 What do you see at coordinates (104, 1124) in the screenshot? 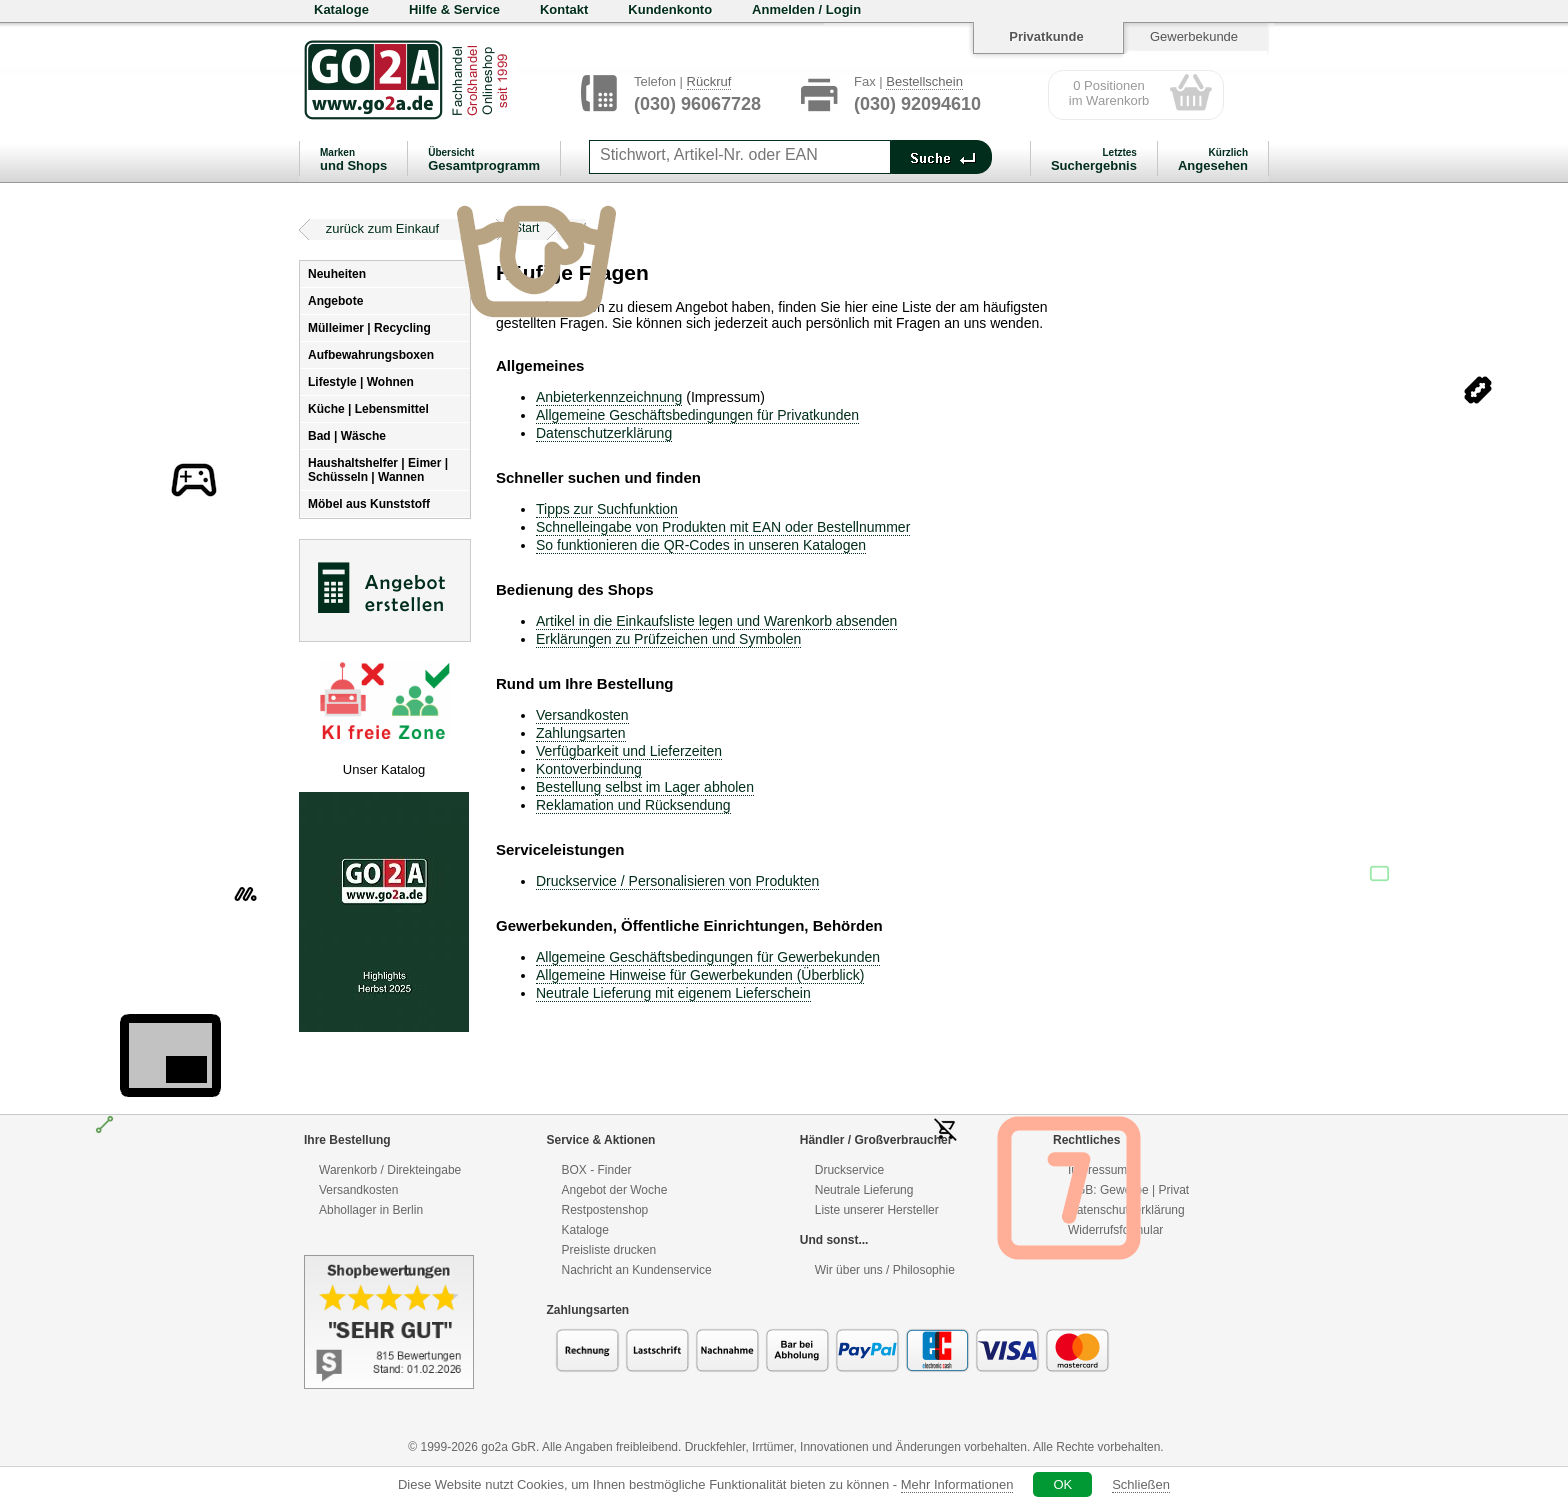
I see `draw a straight line between two points` at bounding box center [104, 1124].